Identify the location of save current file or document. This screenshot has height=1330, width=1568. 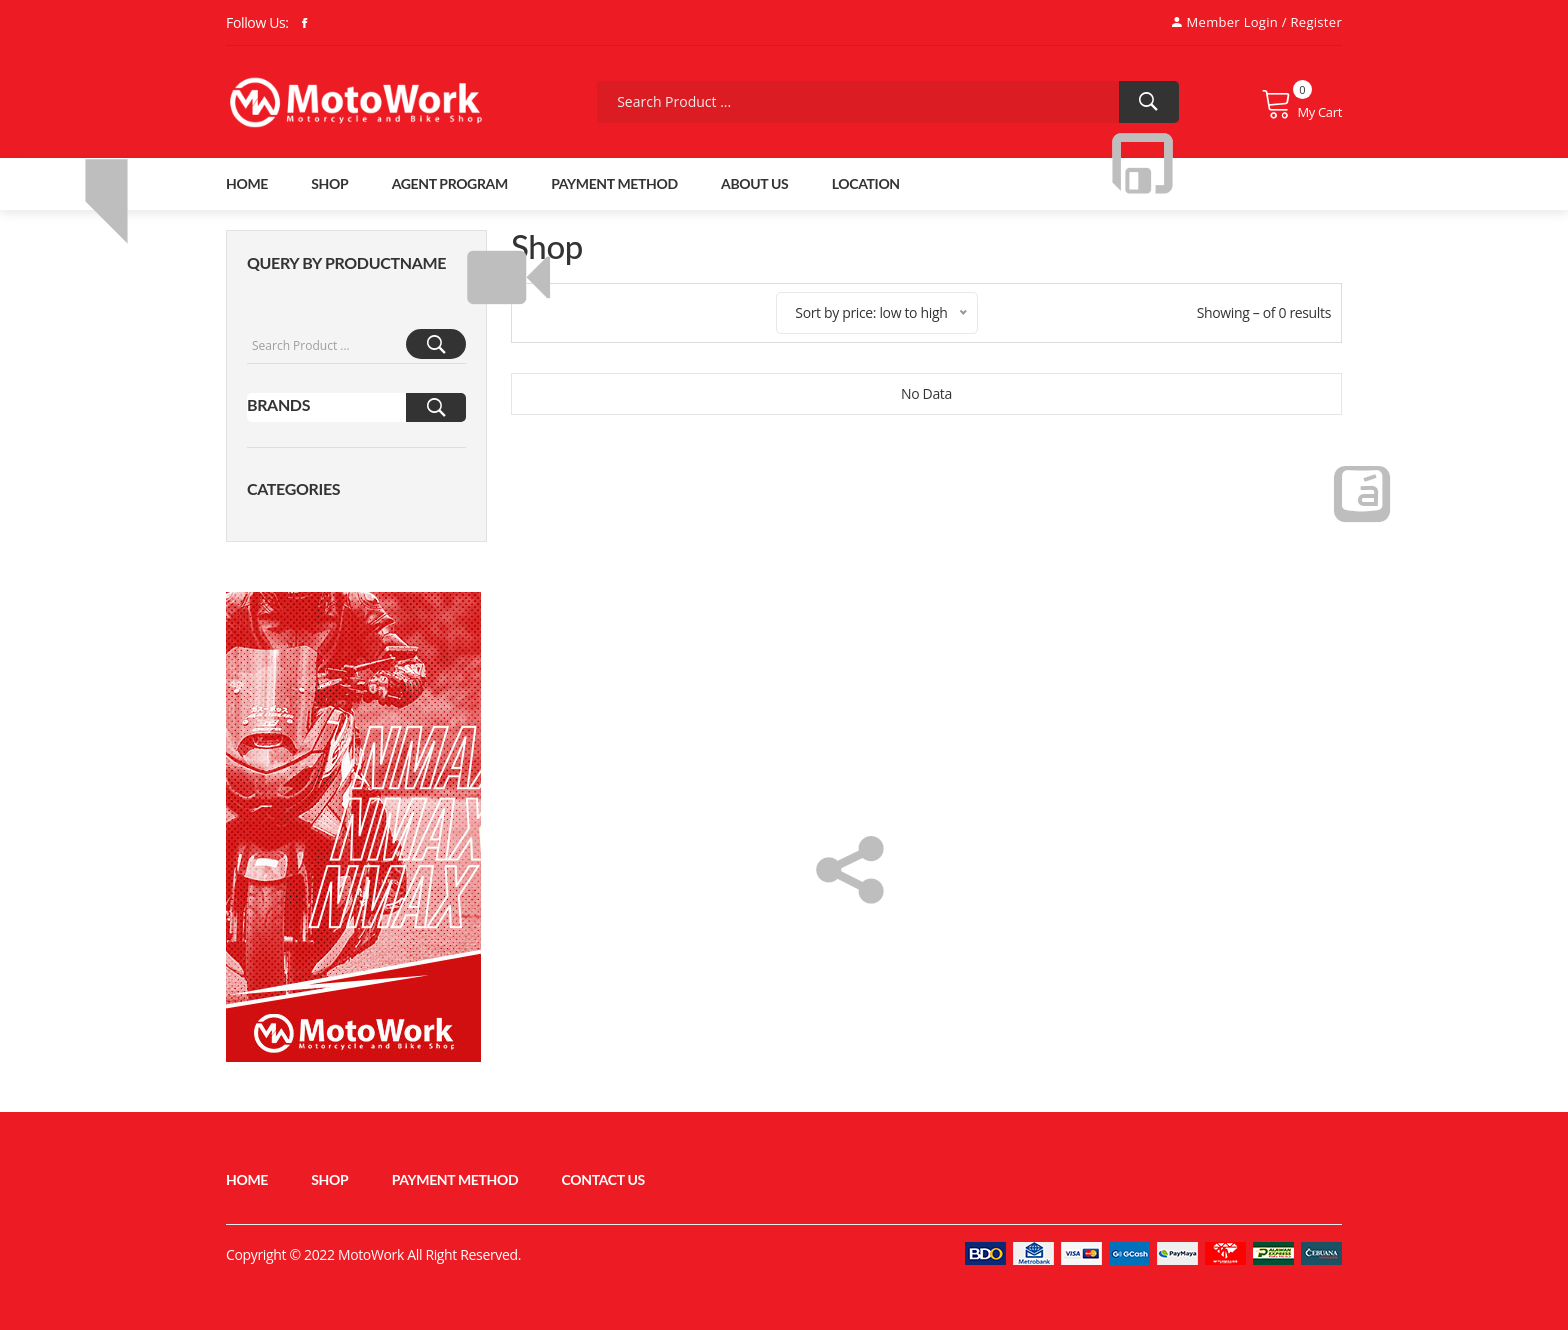
(1142, 163).